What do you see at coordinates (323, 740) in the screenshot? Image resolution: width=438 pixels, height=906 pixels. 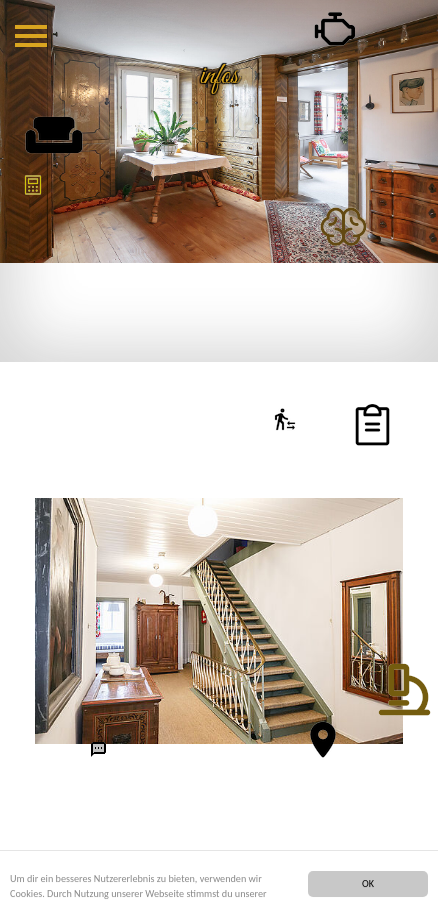 I see `view current location on map` at bounding box center [323, 740].